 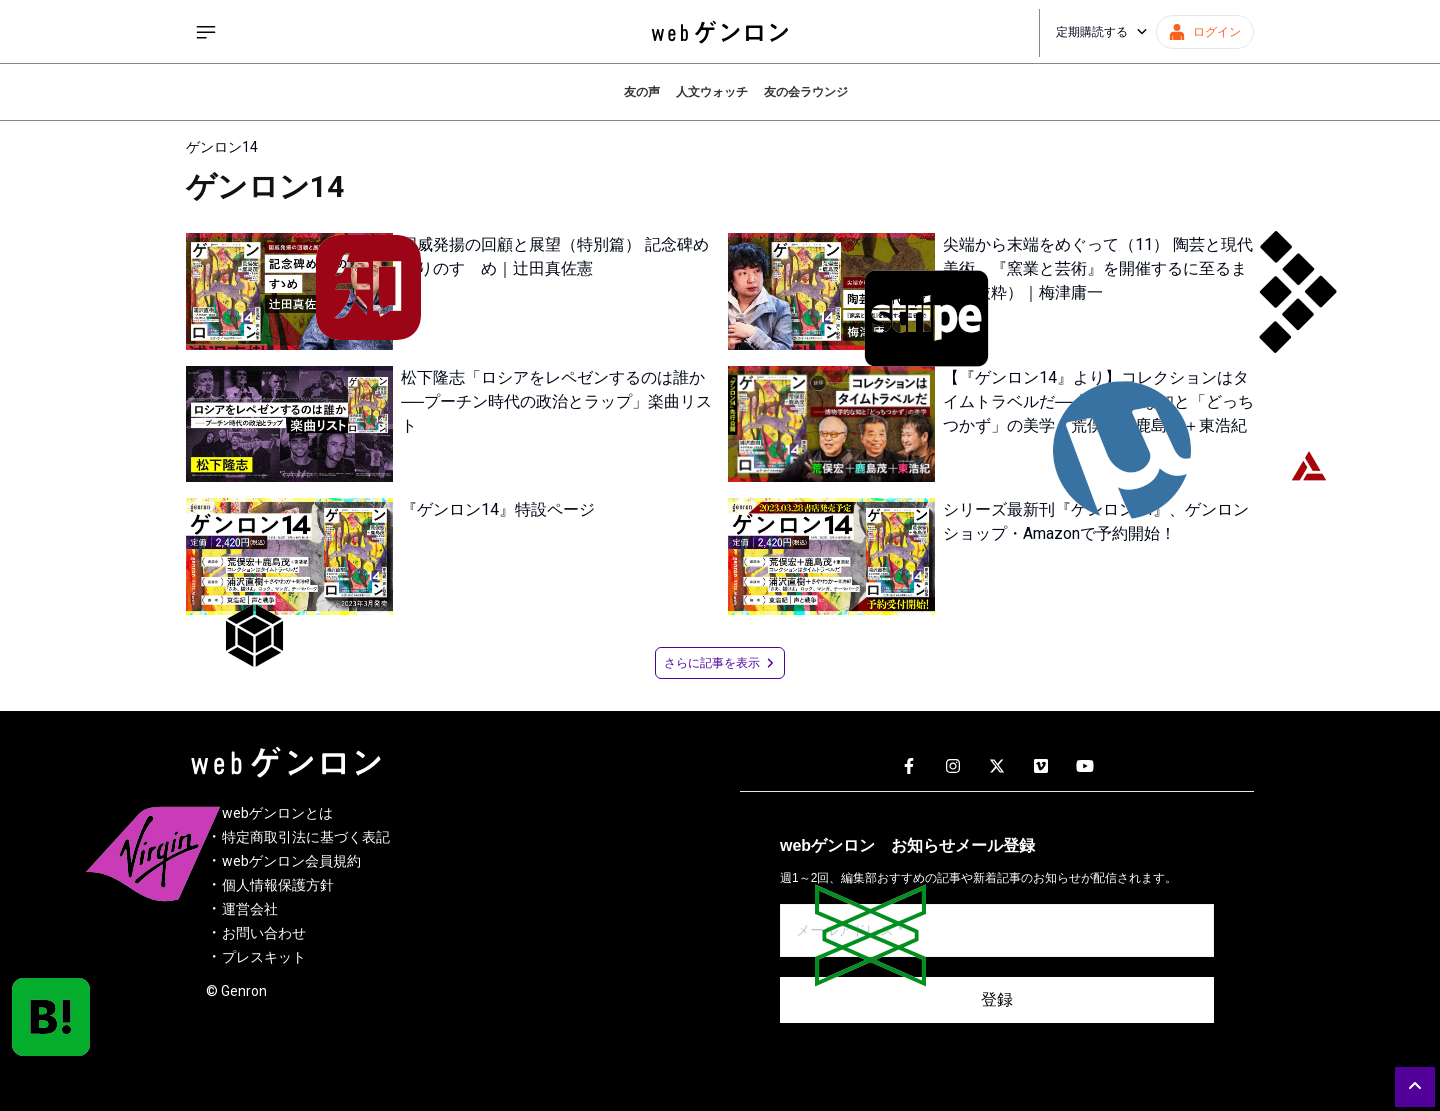 What do you see at coordinates (368, 287) in the screenshot?
I see `open zhihu app` at bounding box center [368, 287].